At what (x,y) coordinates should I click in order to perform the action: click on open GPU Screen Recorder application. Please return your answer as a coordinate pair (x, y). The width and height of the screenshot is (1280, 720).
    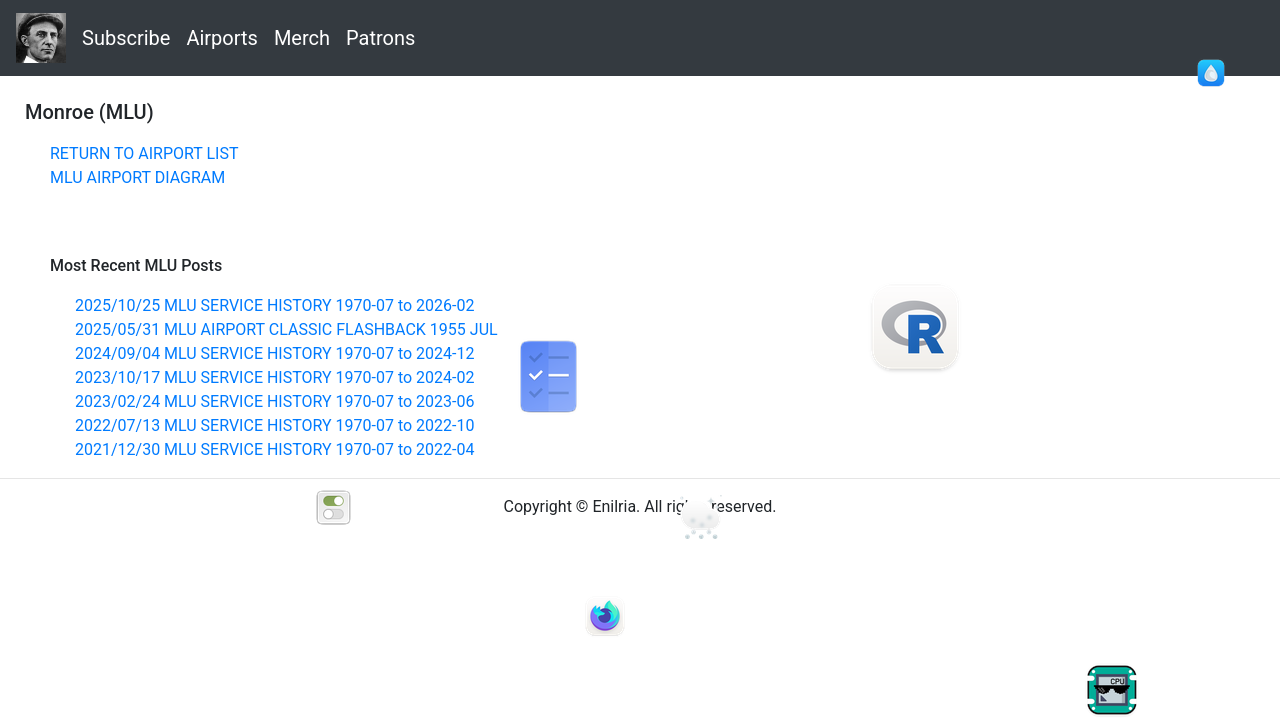
    Looking at the image, I should click on (1112, 690).